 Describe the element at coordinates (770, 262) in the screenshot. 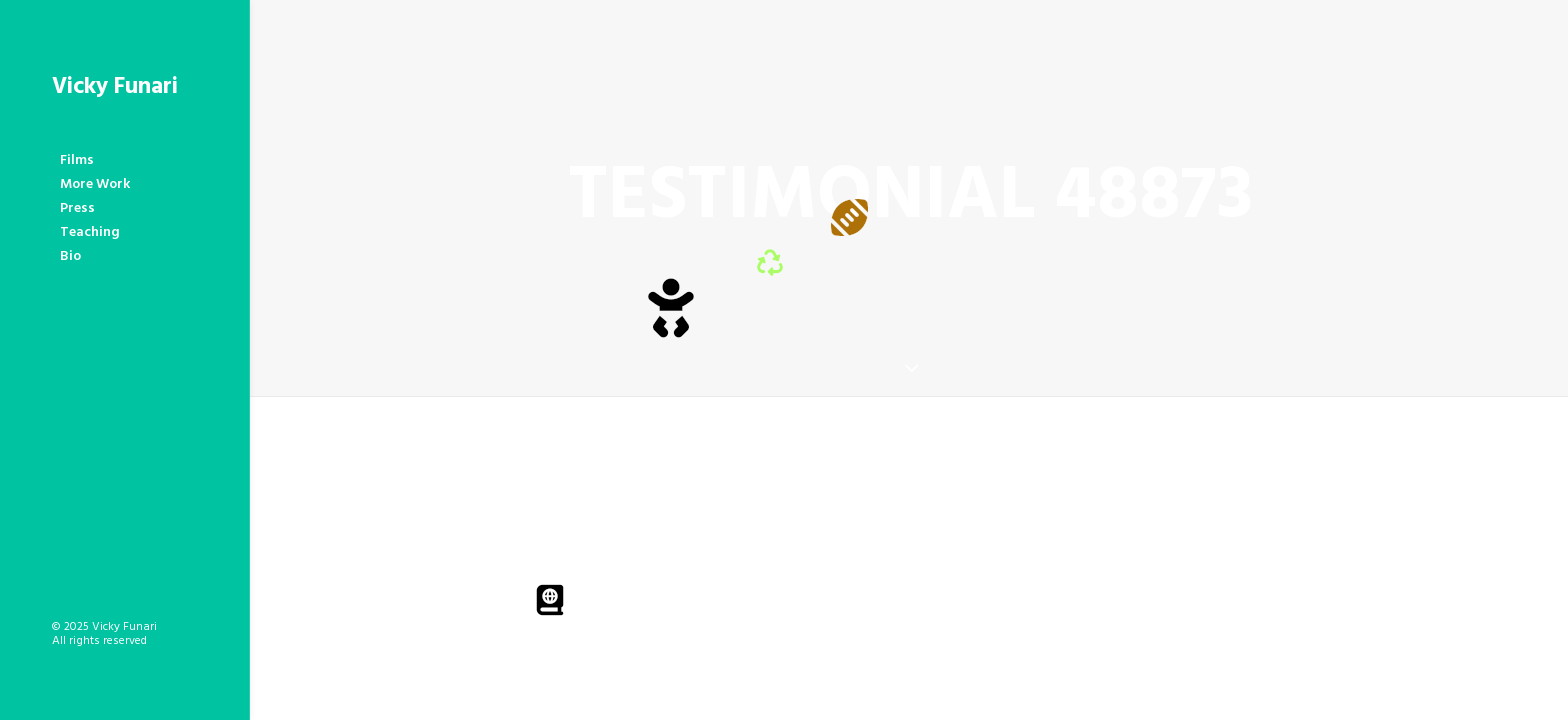

I see `indicates recyclable item or material` at that location.